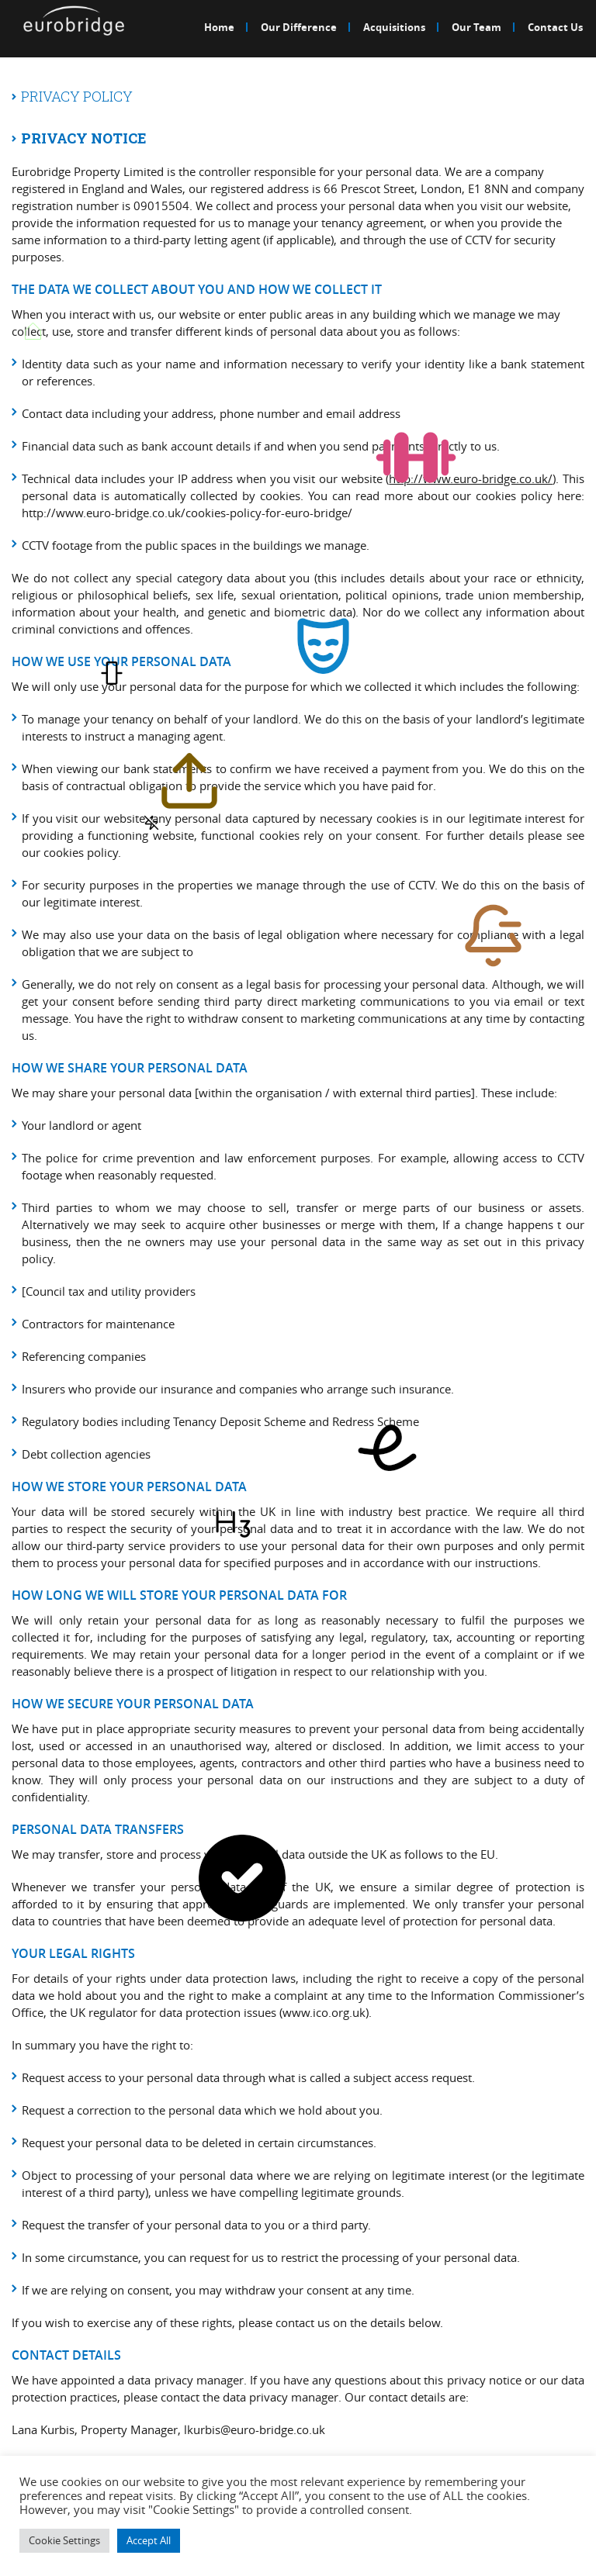 The image size is (596, 2576). I want to click on navigate to home screen, so click(33, 331).